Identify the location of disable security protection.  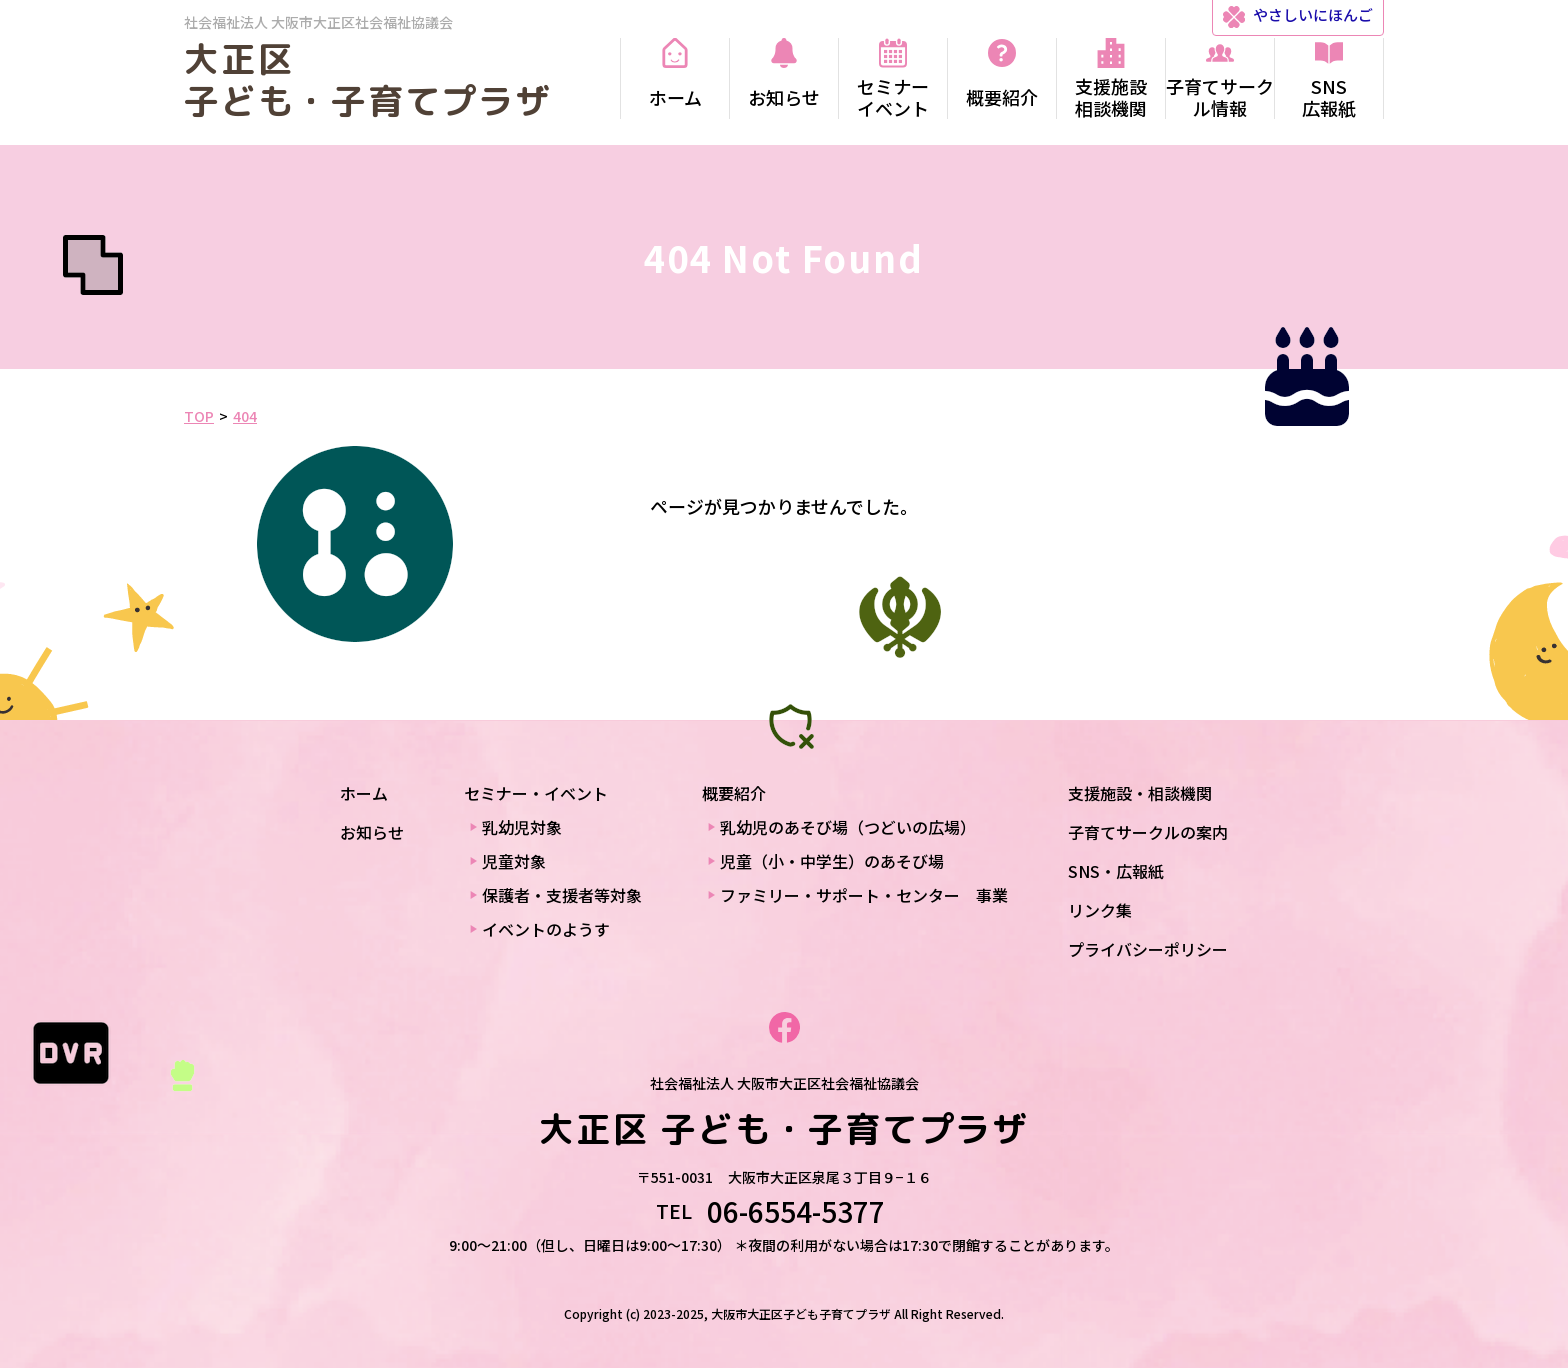
(790, 725).